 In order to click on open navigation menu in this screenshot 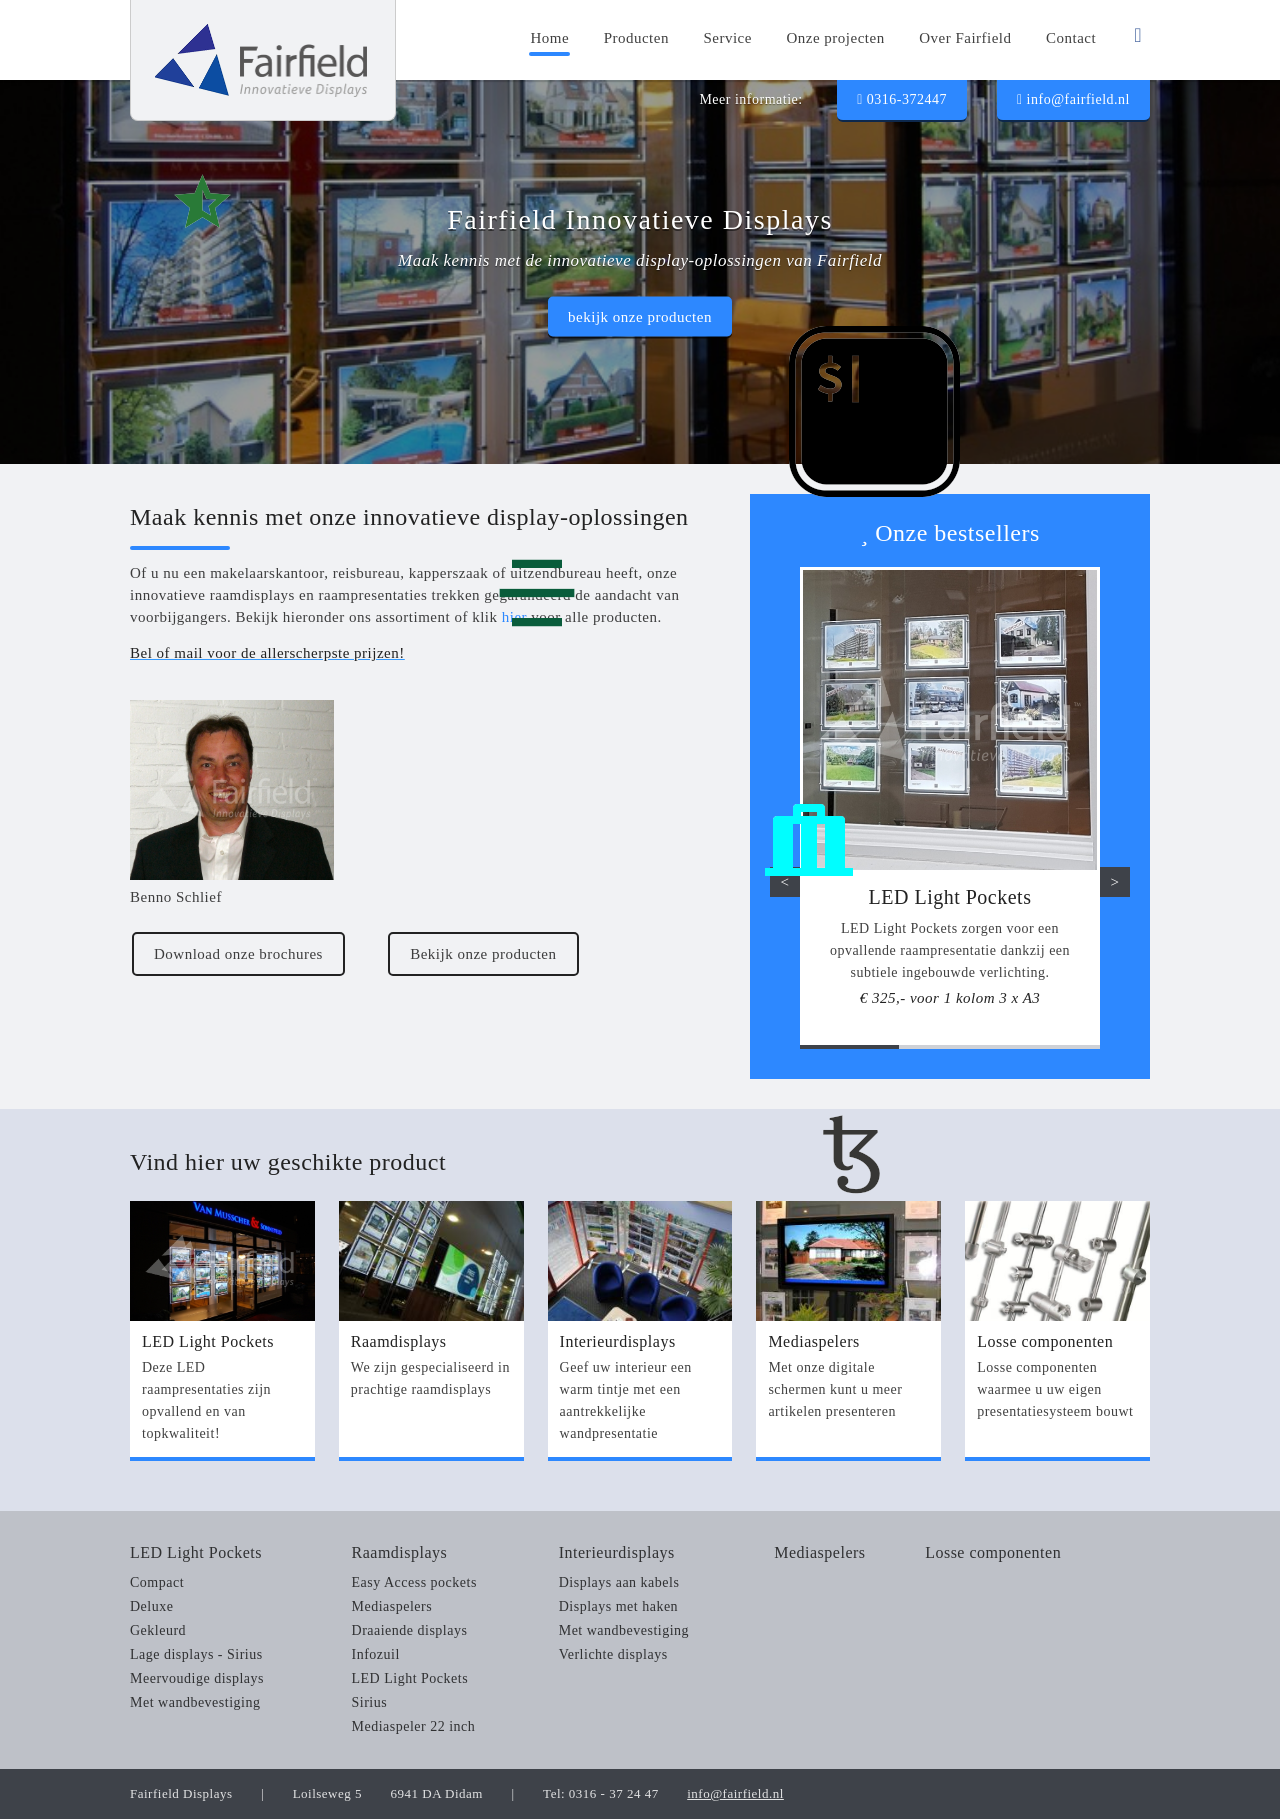, I will do `click(537, 593)`.